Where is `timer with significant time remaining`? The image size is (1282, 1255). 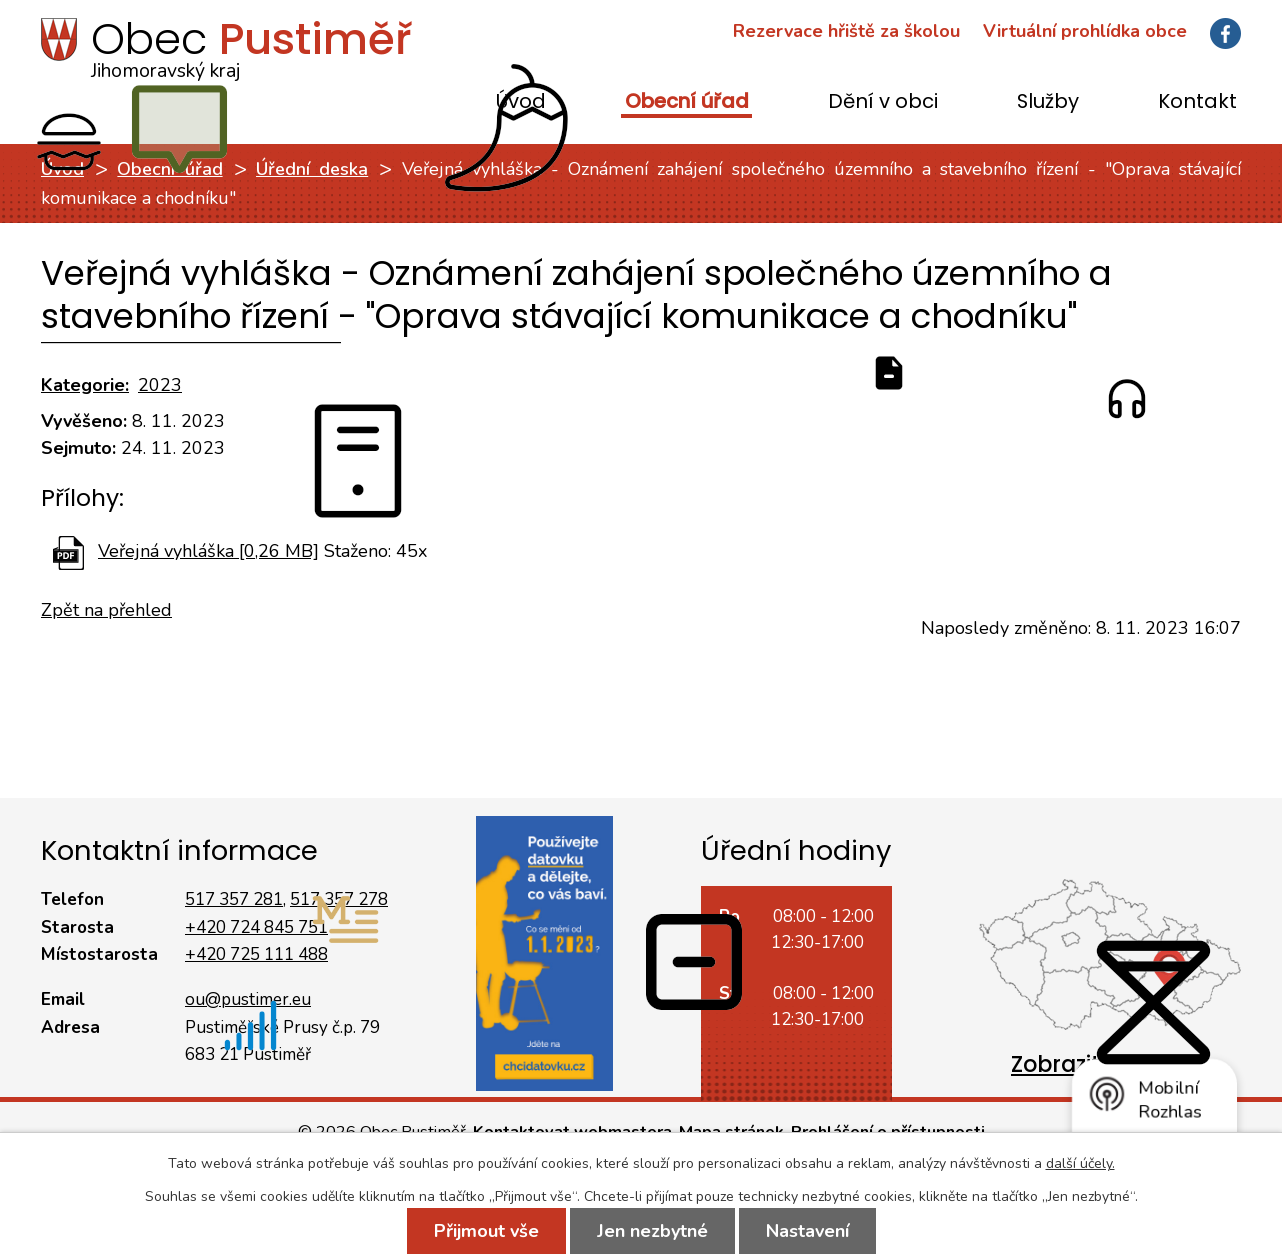
timer with significant time remaining is located at coordinates (1153, 1002).